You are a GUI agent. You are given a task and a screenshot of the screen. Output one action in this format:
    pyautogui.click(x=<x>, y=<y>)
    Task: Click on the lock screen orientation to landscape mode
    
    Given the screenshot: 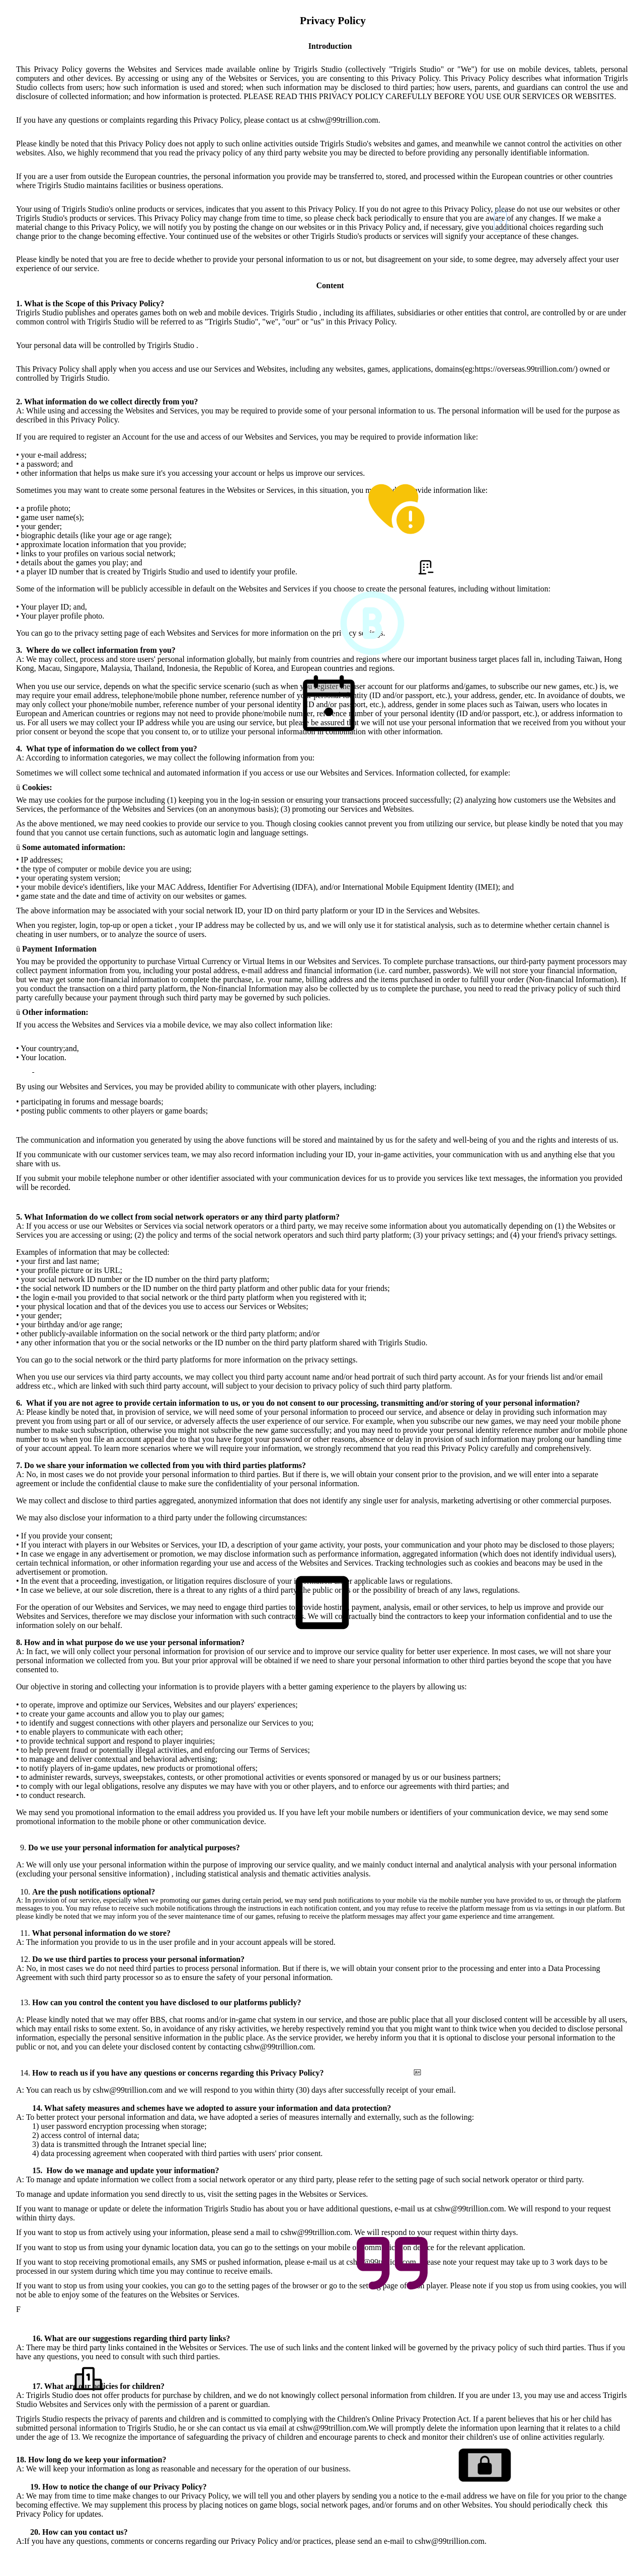 What is the action you would take?
    pyautogui.click(x=485, y=2465)
    